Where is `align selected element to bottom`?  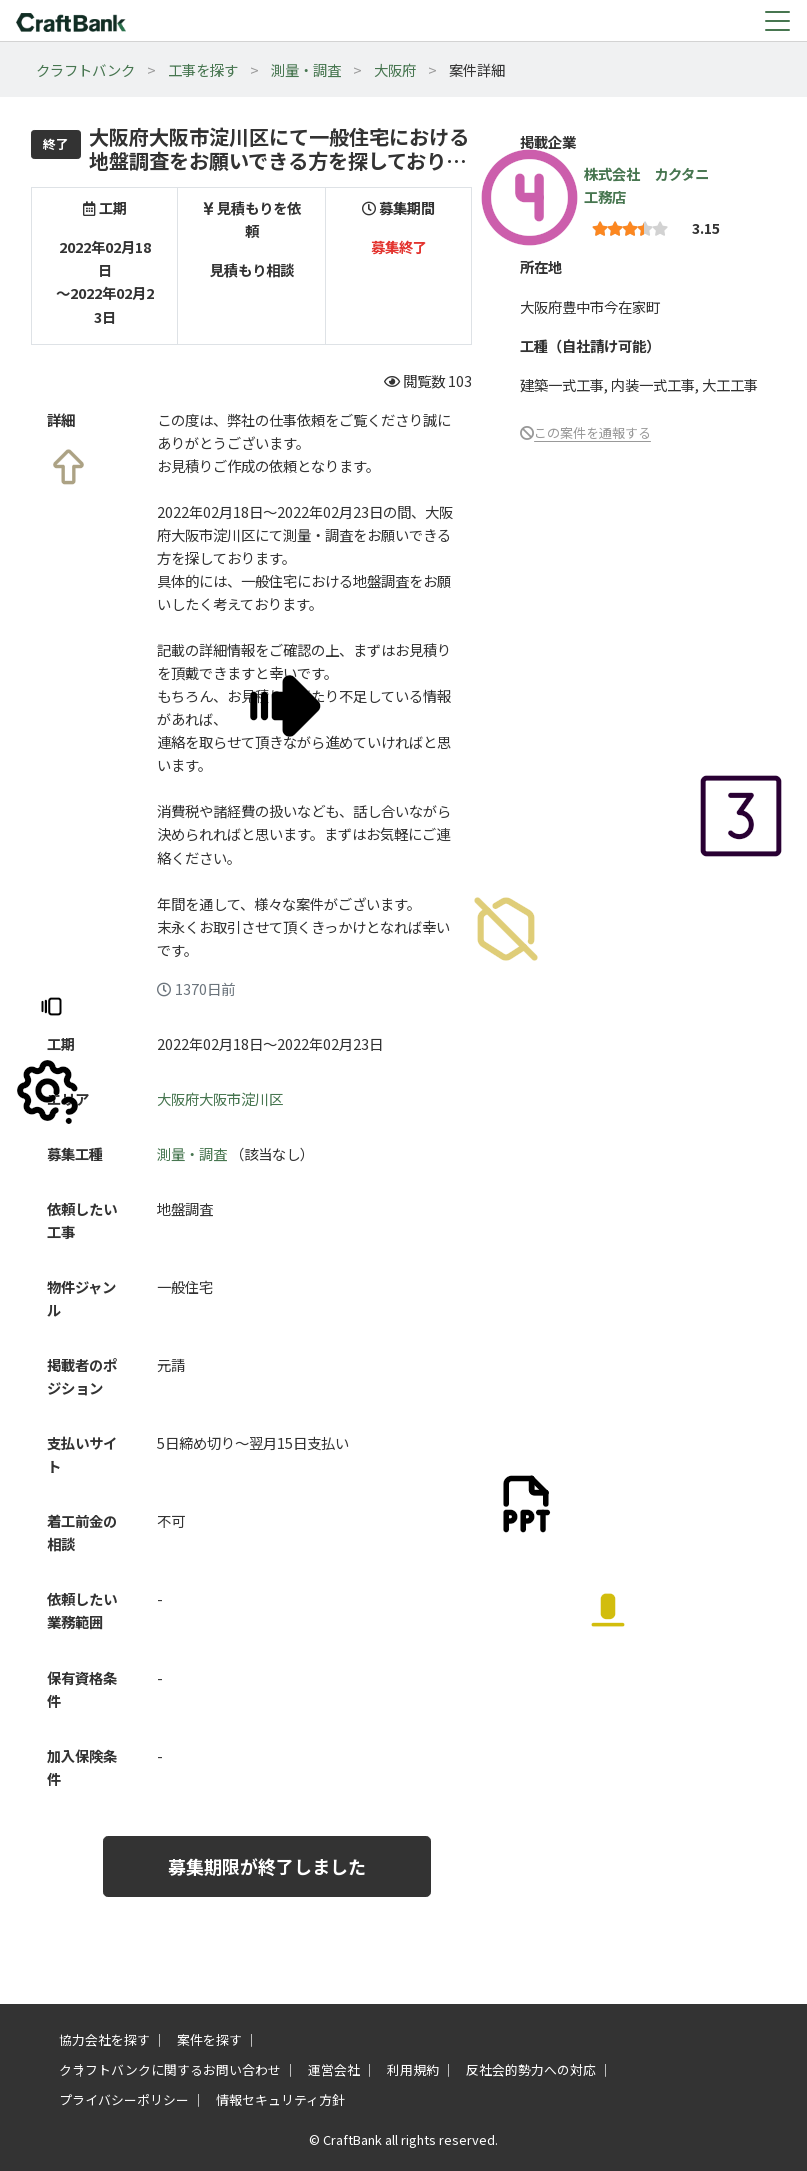
align selected element to bottom is located at coordinates (608, 1610).